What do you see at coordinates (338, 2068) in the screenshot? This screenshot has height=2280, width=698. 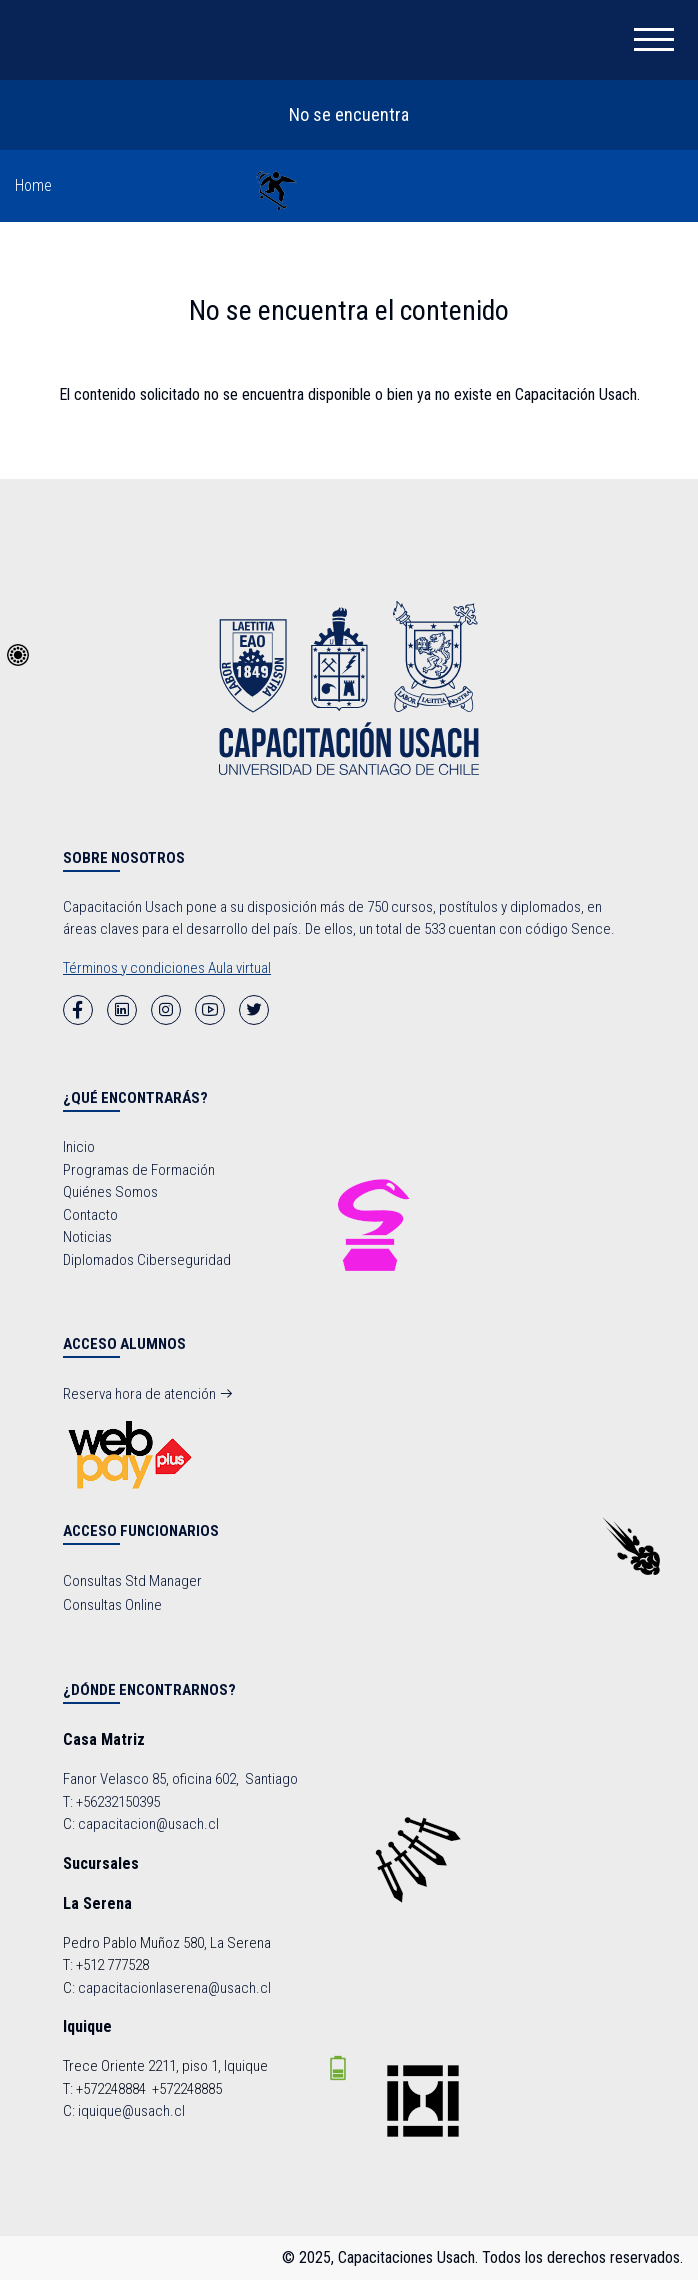 I see `indicates battery at 50% charge` at bounding box center [338, 2068].